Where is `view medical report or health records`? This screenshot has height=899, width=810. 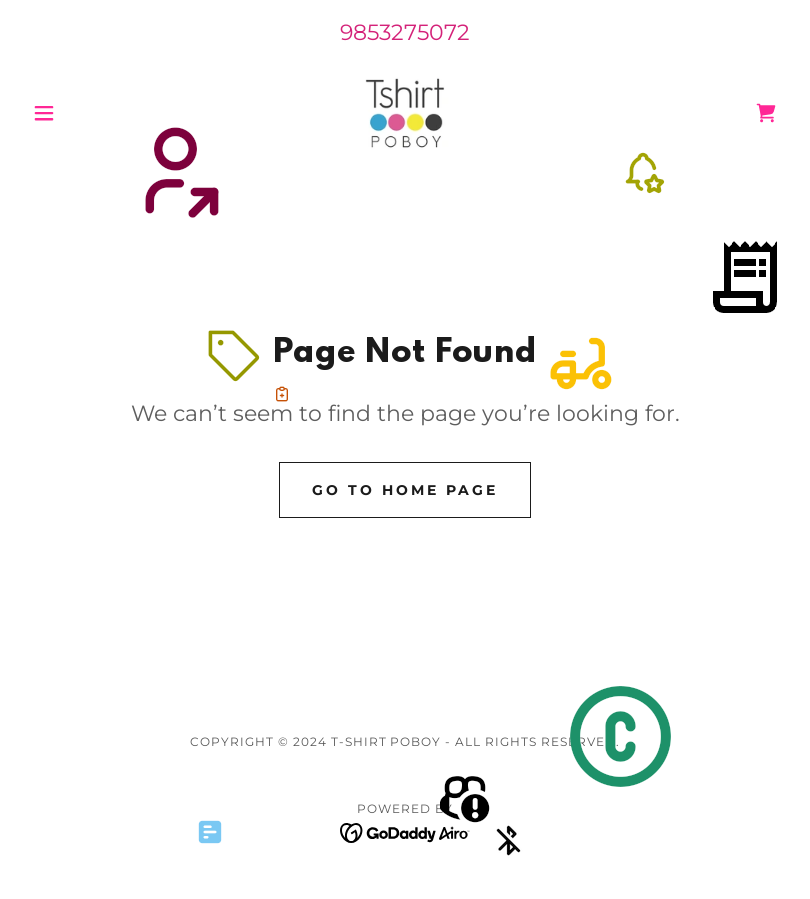
view medical report or health records is located at coordinates (282, 394).